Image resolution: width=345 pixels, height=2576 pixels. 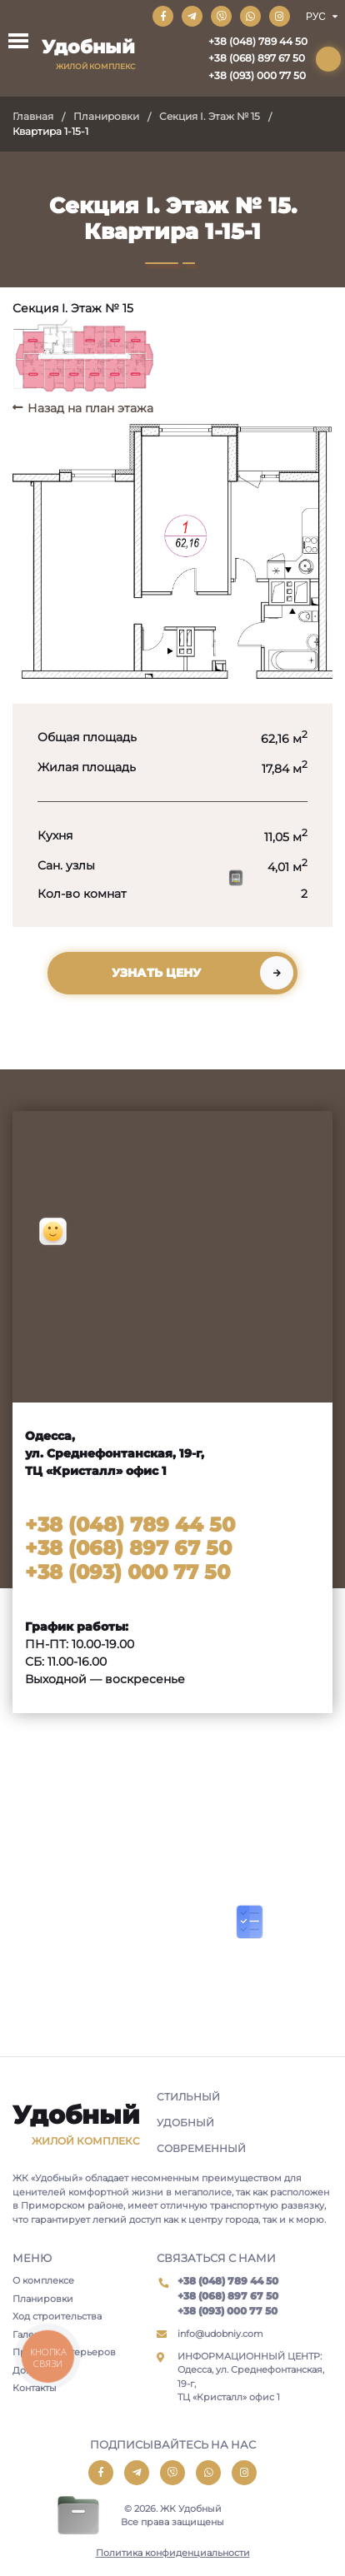 What do you see at coordinates (249, 1921) in the screenshot?
I see `open the GNOME To Do task manager app` at bounding box center [249, 1921].